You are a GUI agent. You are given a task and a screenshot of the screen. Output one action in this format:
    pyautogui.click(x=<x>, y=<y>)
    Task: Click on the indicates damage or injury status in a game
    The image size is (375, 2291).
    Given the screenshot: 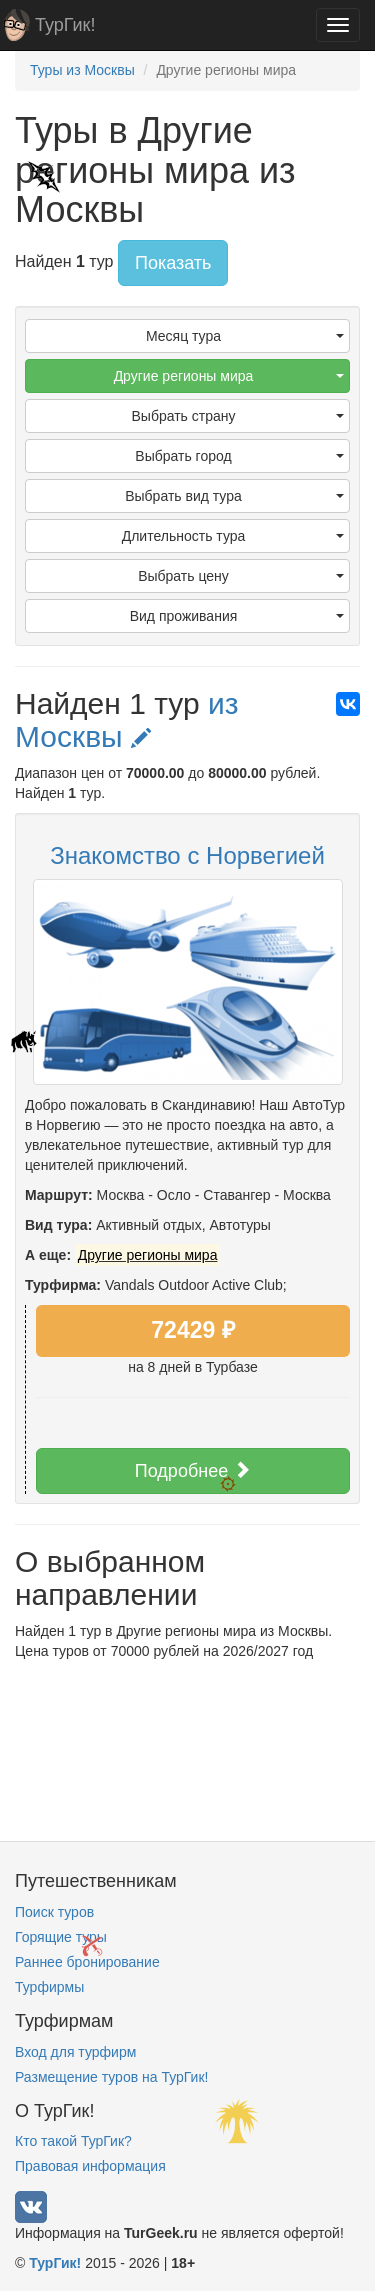 What is the action you would take?
    pyautogui.click(x=44, y=177)
    